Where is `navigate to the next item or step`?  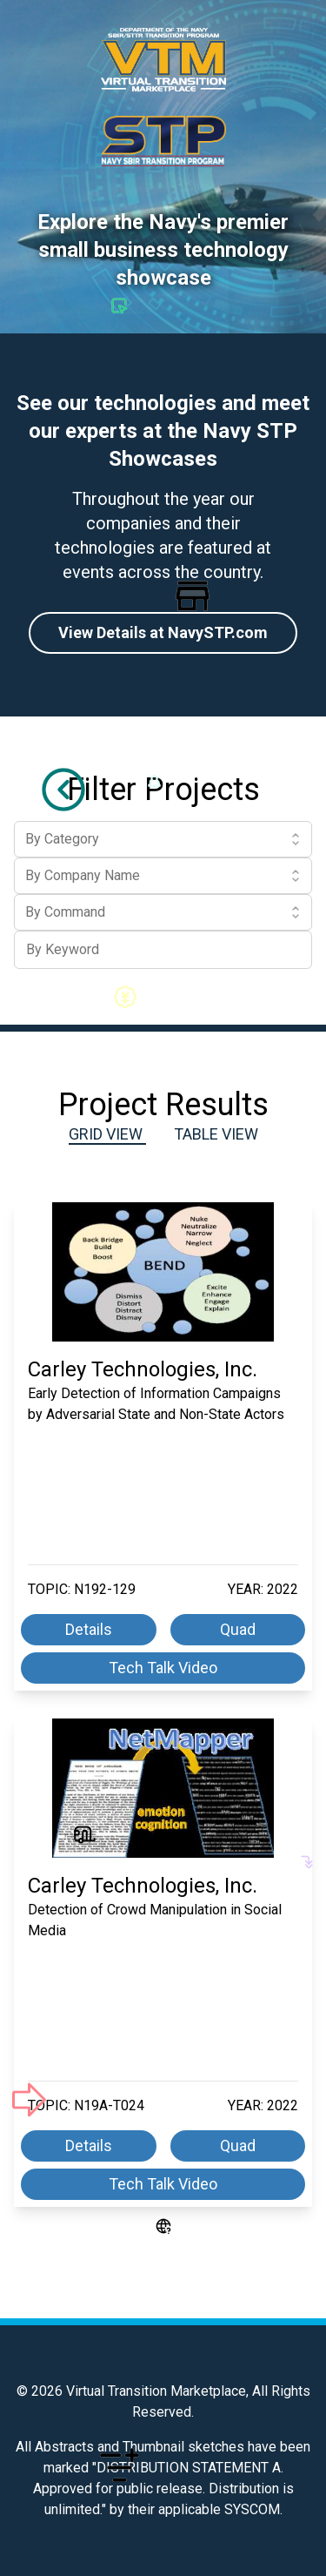 navigate to the next item or step is located at coordinates (28, 2100).